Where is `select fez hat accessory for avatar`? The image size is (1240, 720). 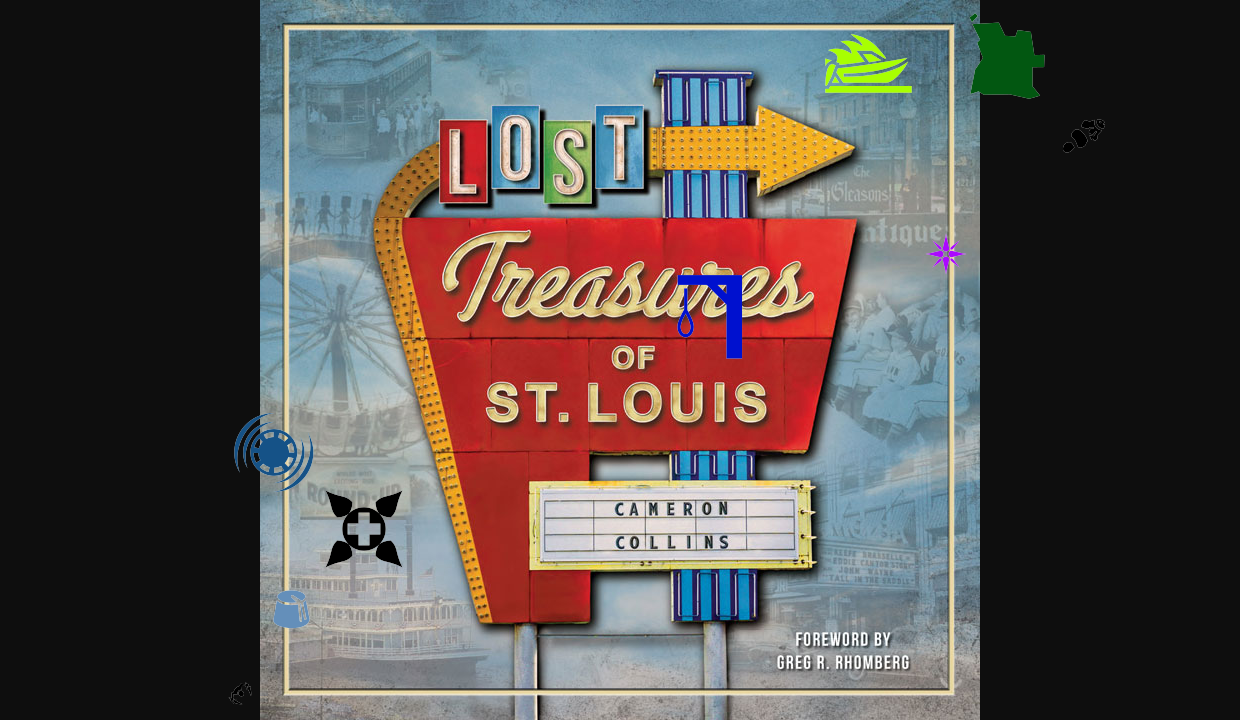 select fez hat accessory for avatar is located at coordinates (291, 609).